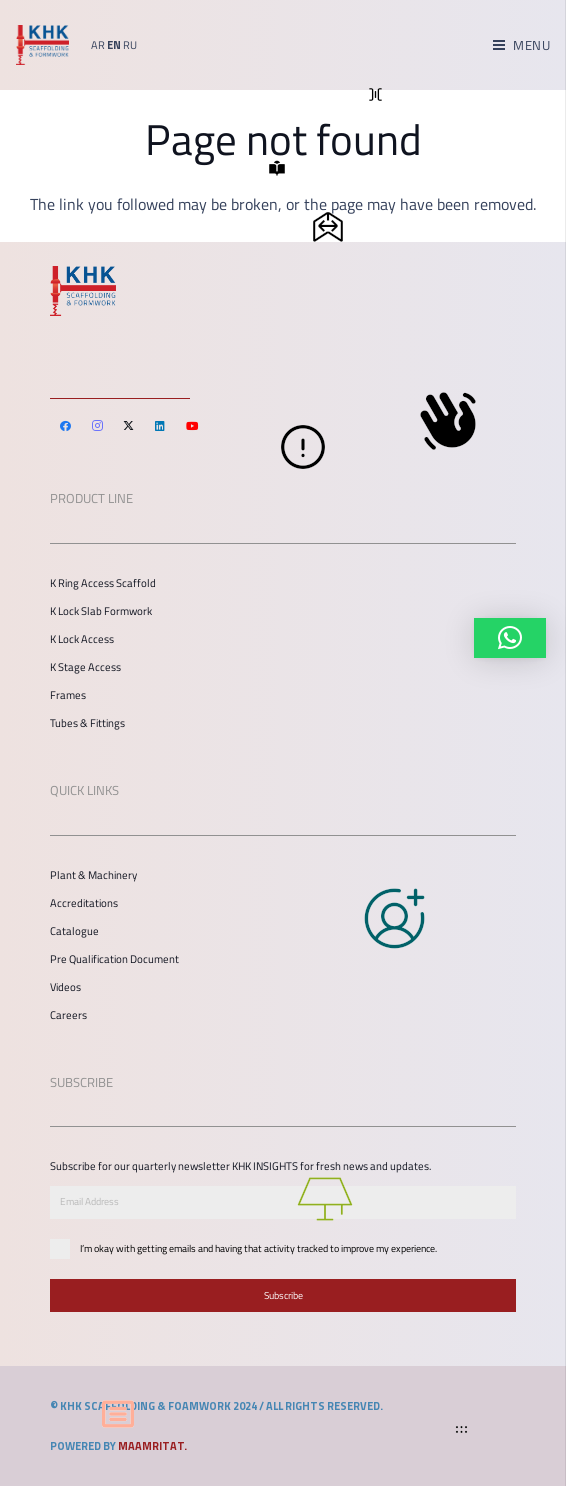 The height and width of the screenshot is (1486, 566). I want to click on adjust horizontal spacing between elements, so click(375, 94).